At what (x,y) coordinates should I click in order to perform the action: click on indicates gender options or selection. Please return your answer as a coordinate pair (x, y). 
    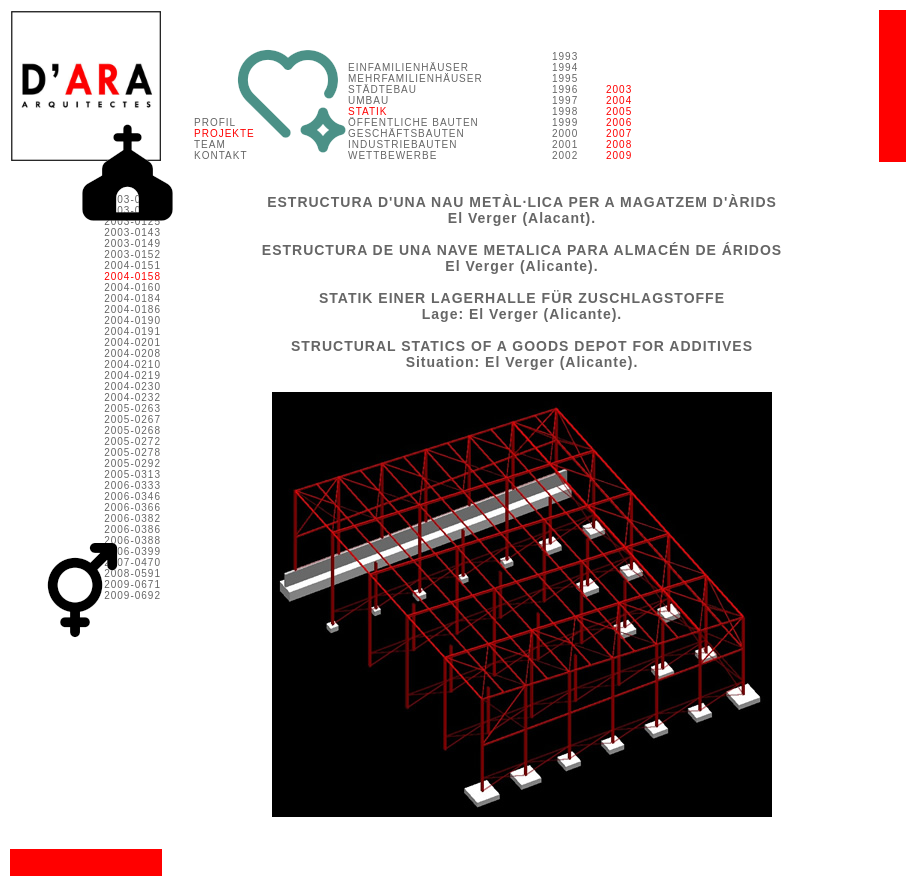
    Looking at the image, I should click on (77, 592).